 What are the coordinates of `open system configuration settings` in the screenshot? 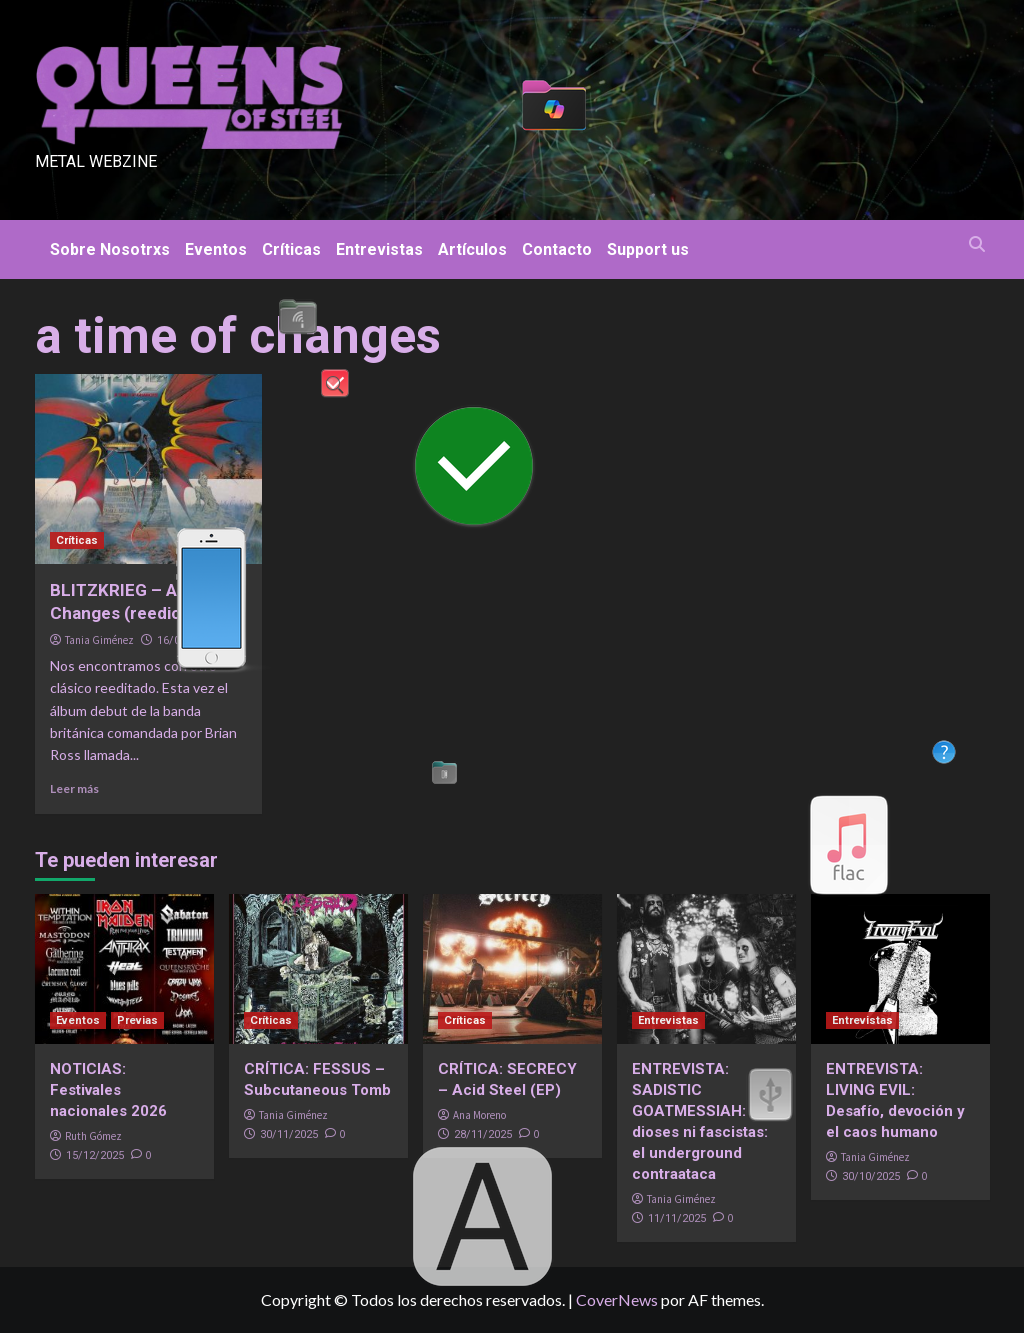 It's located at (335, 383).